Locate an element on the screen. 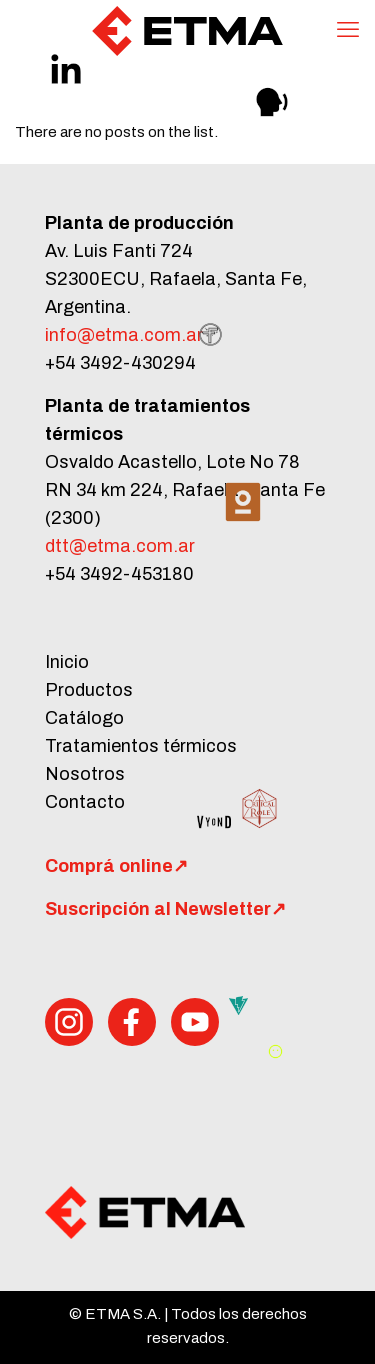 The height and width of the screenshot is (1364, 375). open vyond animation software is located at coordinates (214, 822).